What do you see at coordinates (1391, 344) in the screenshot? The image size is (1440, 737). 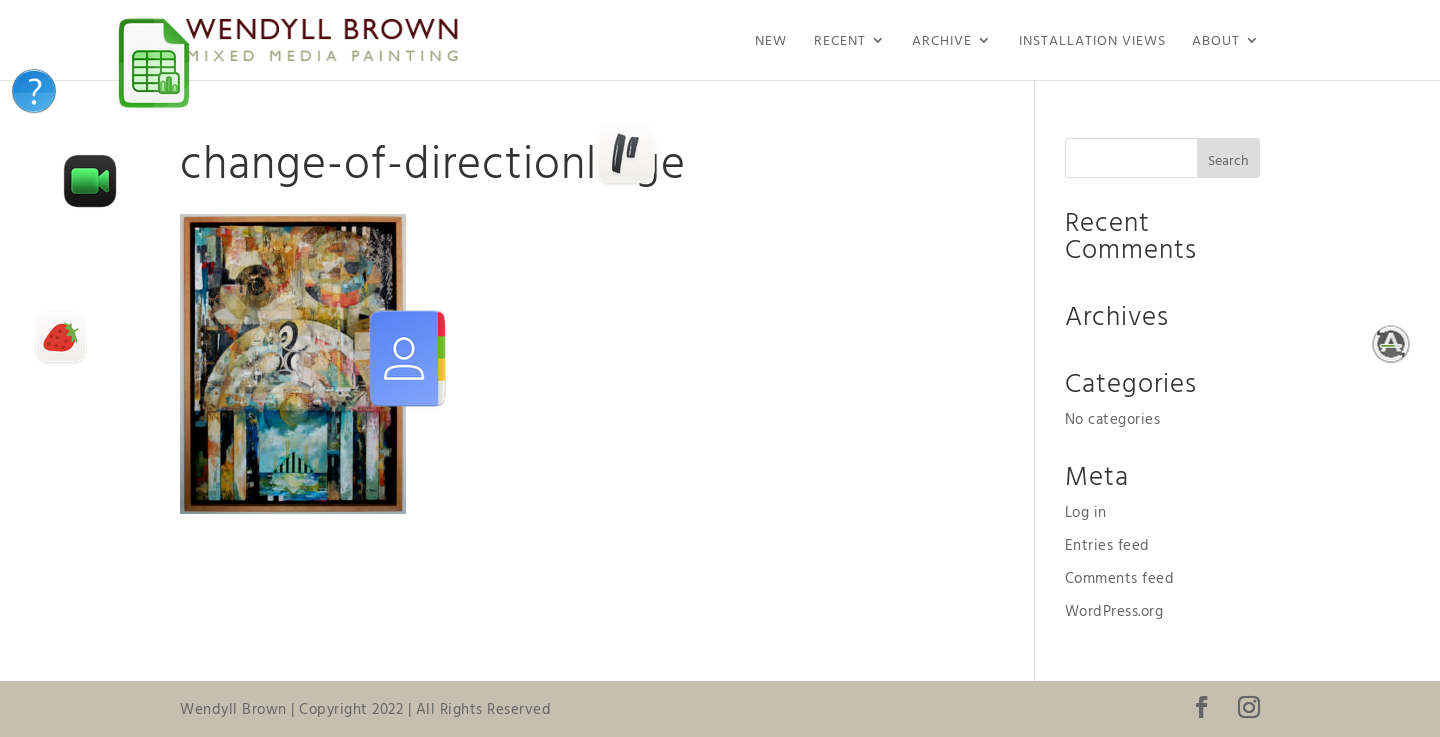 I see `open the software updater application` at bounding box center [1391, 344].